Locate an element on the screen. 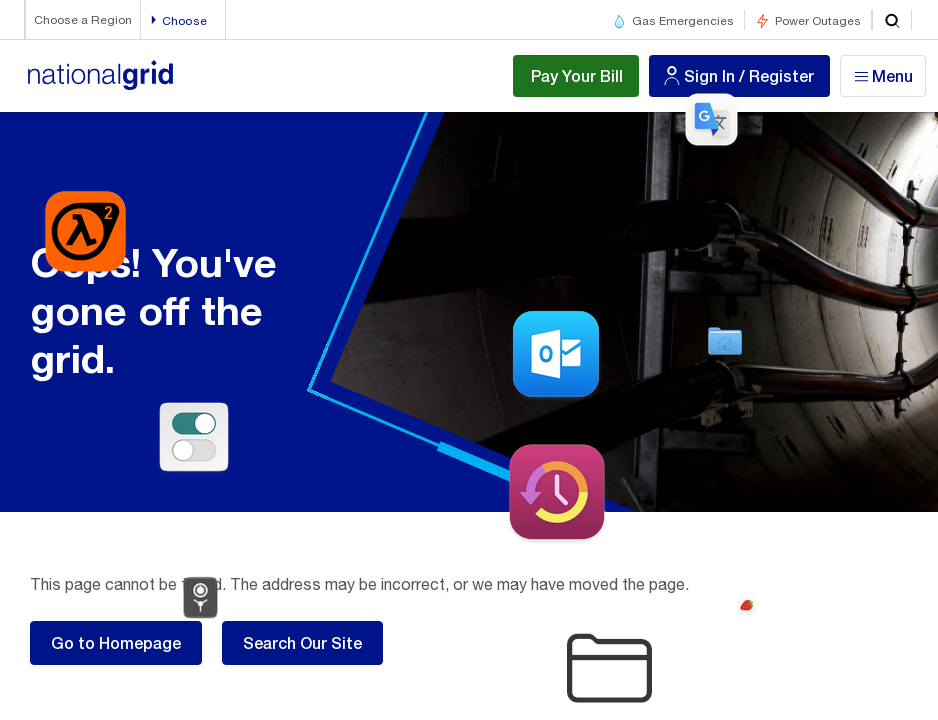 The width and height of the screenshot is (938, 720). launch half-life 2 game is located at coordinates (85, 231).